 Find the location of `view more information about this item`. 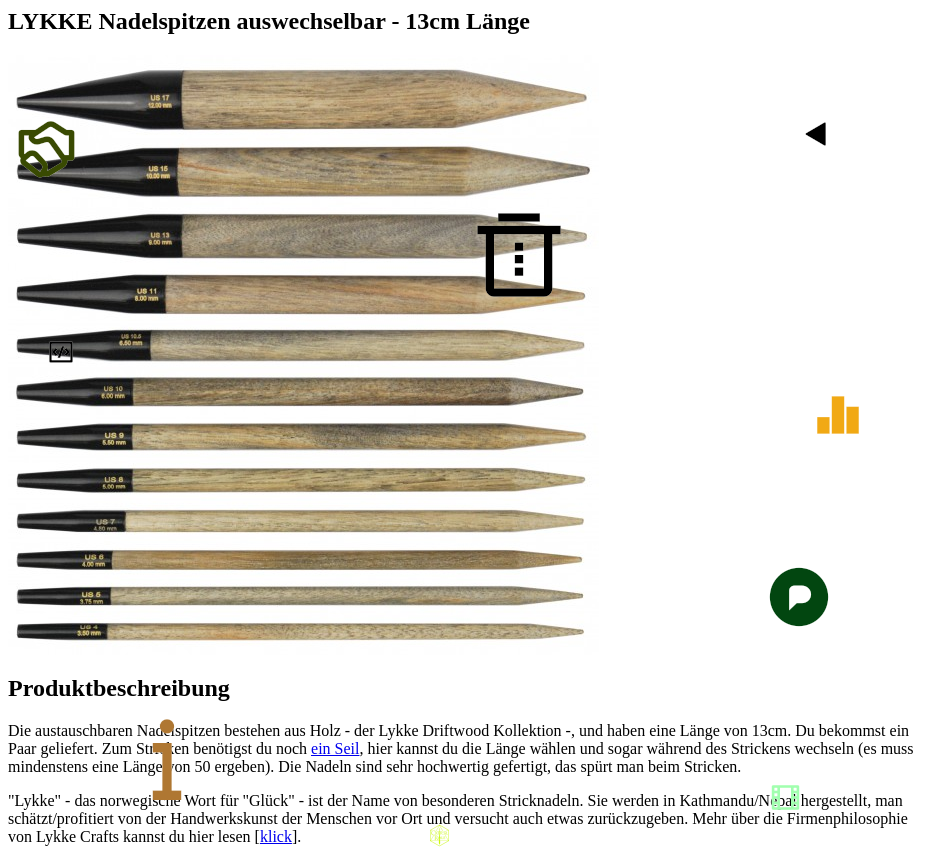

view more information about this item is located at coordinates (167, 762).